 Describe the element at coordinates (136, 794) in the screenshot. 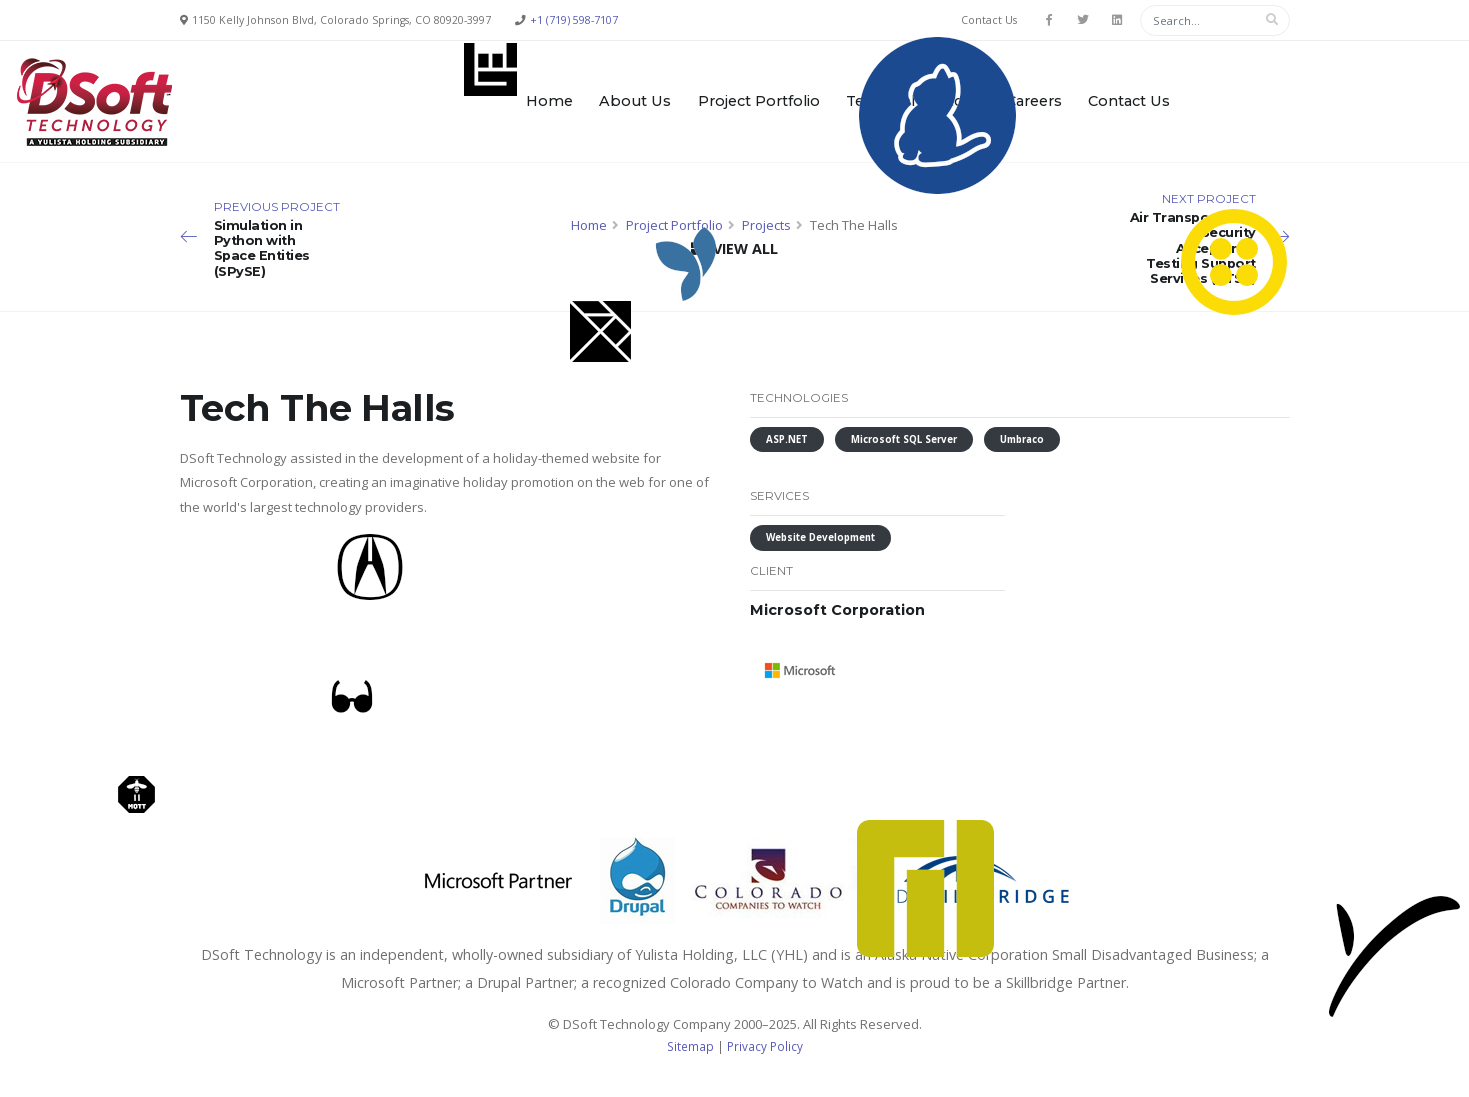

I see `open zigbee2mqtt smart home integration settings` at that location.